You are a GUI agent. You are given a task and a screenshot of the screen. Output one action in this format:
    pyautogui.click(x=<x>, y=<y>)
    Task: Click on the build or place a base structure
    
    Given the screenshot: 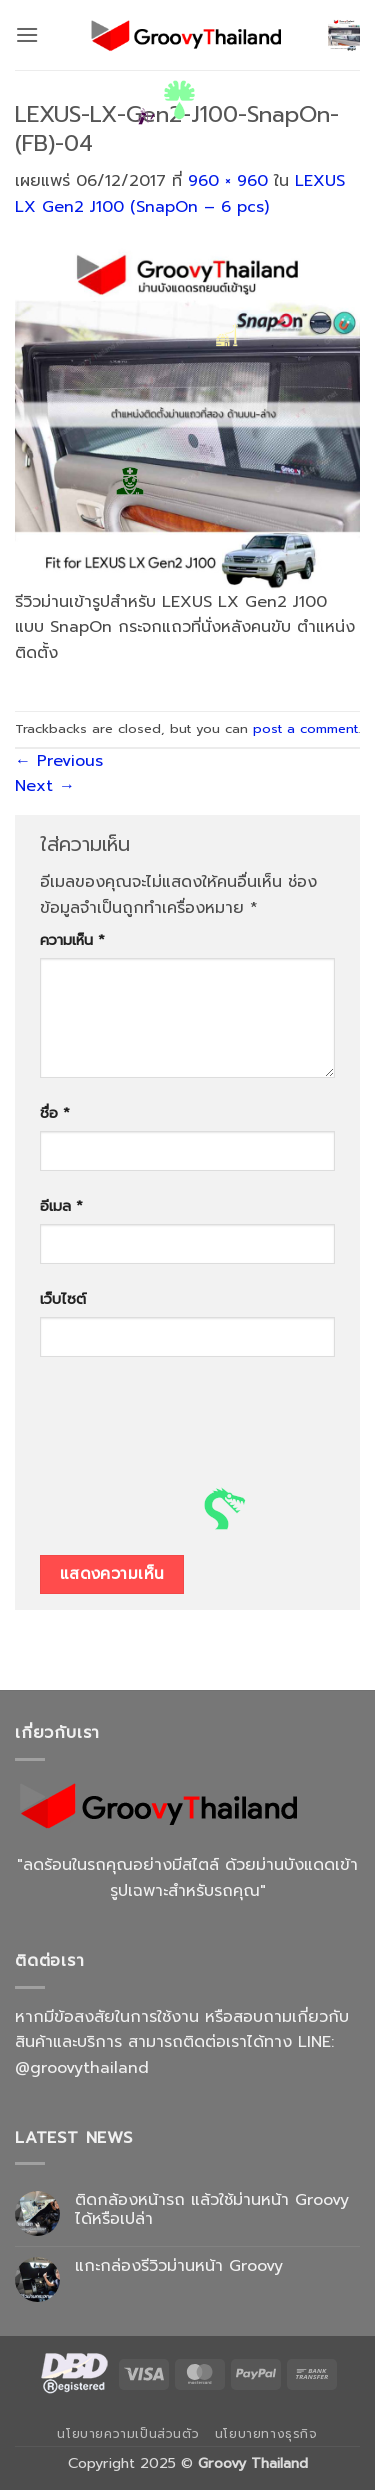 What is the action you would take?
    pyautogui.click(x=227, y=334)
    